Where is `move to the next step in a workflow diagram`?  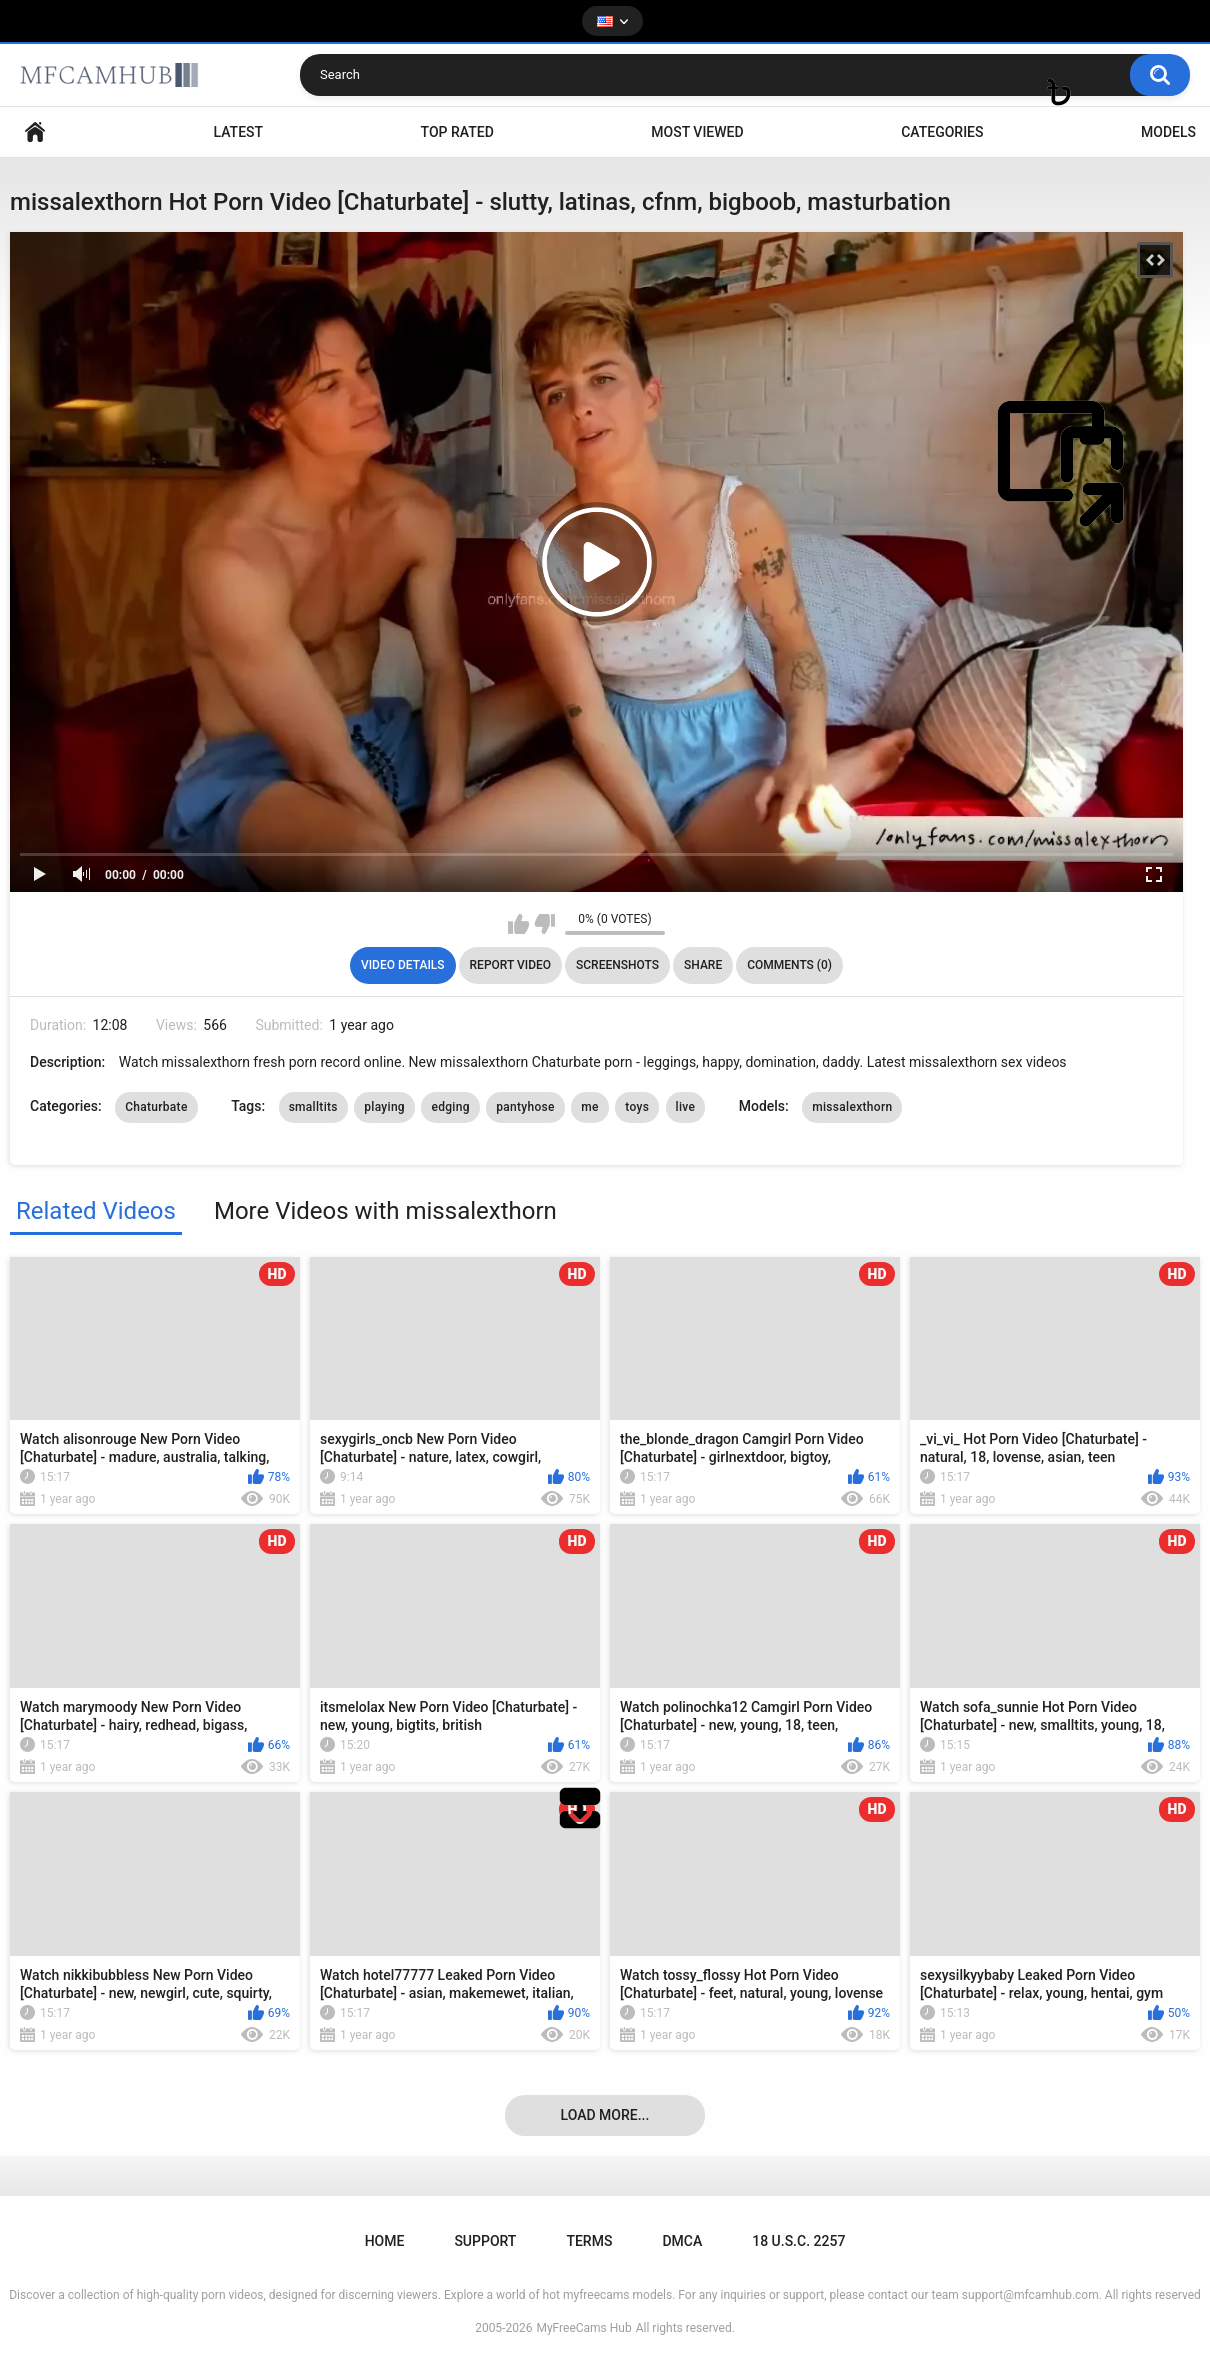
move to the next step in a workflow diagram is located at coordinates (580, 1808).